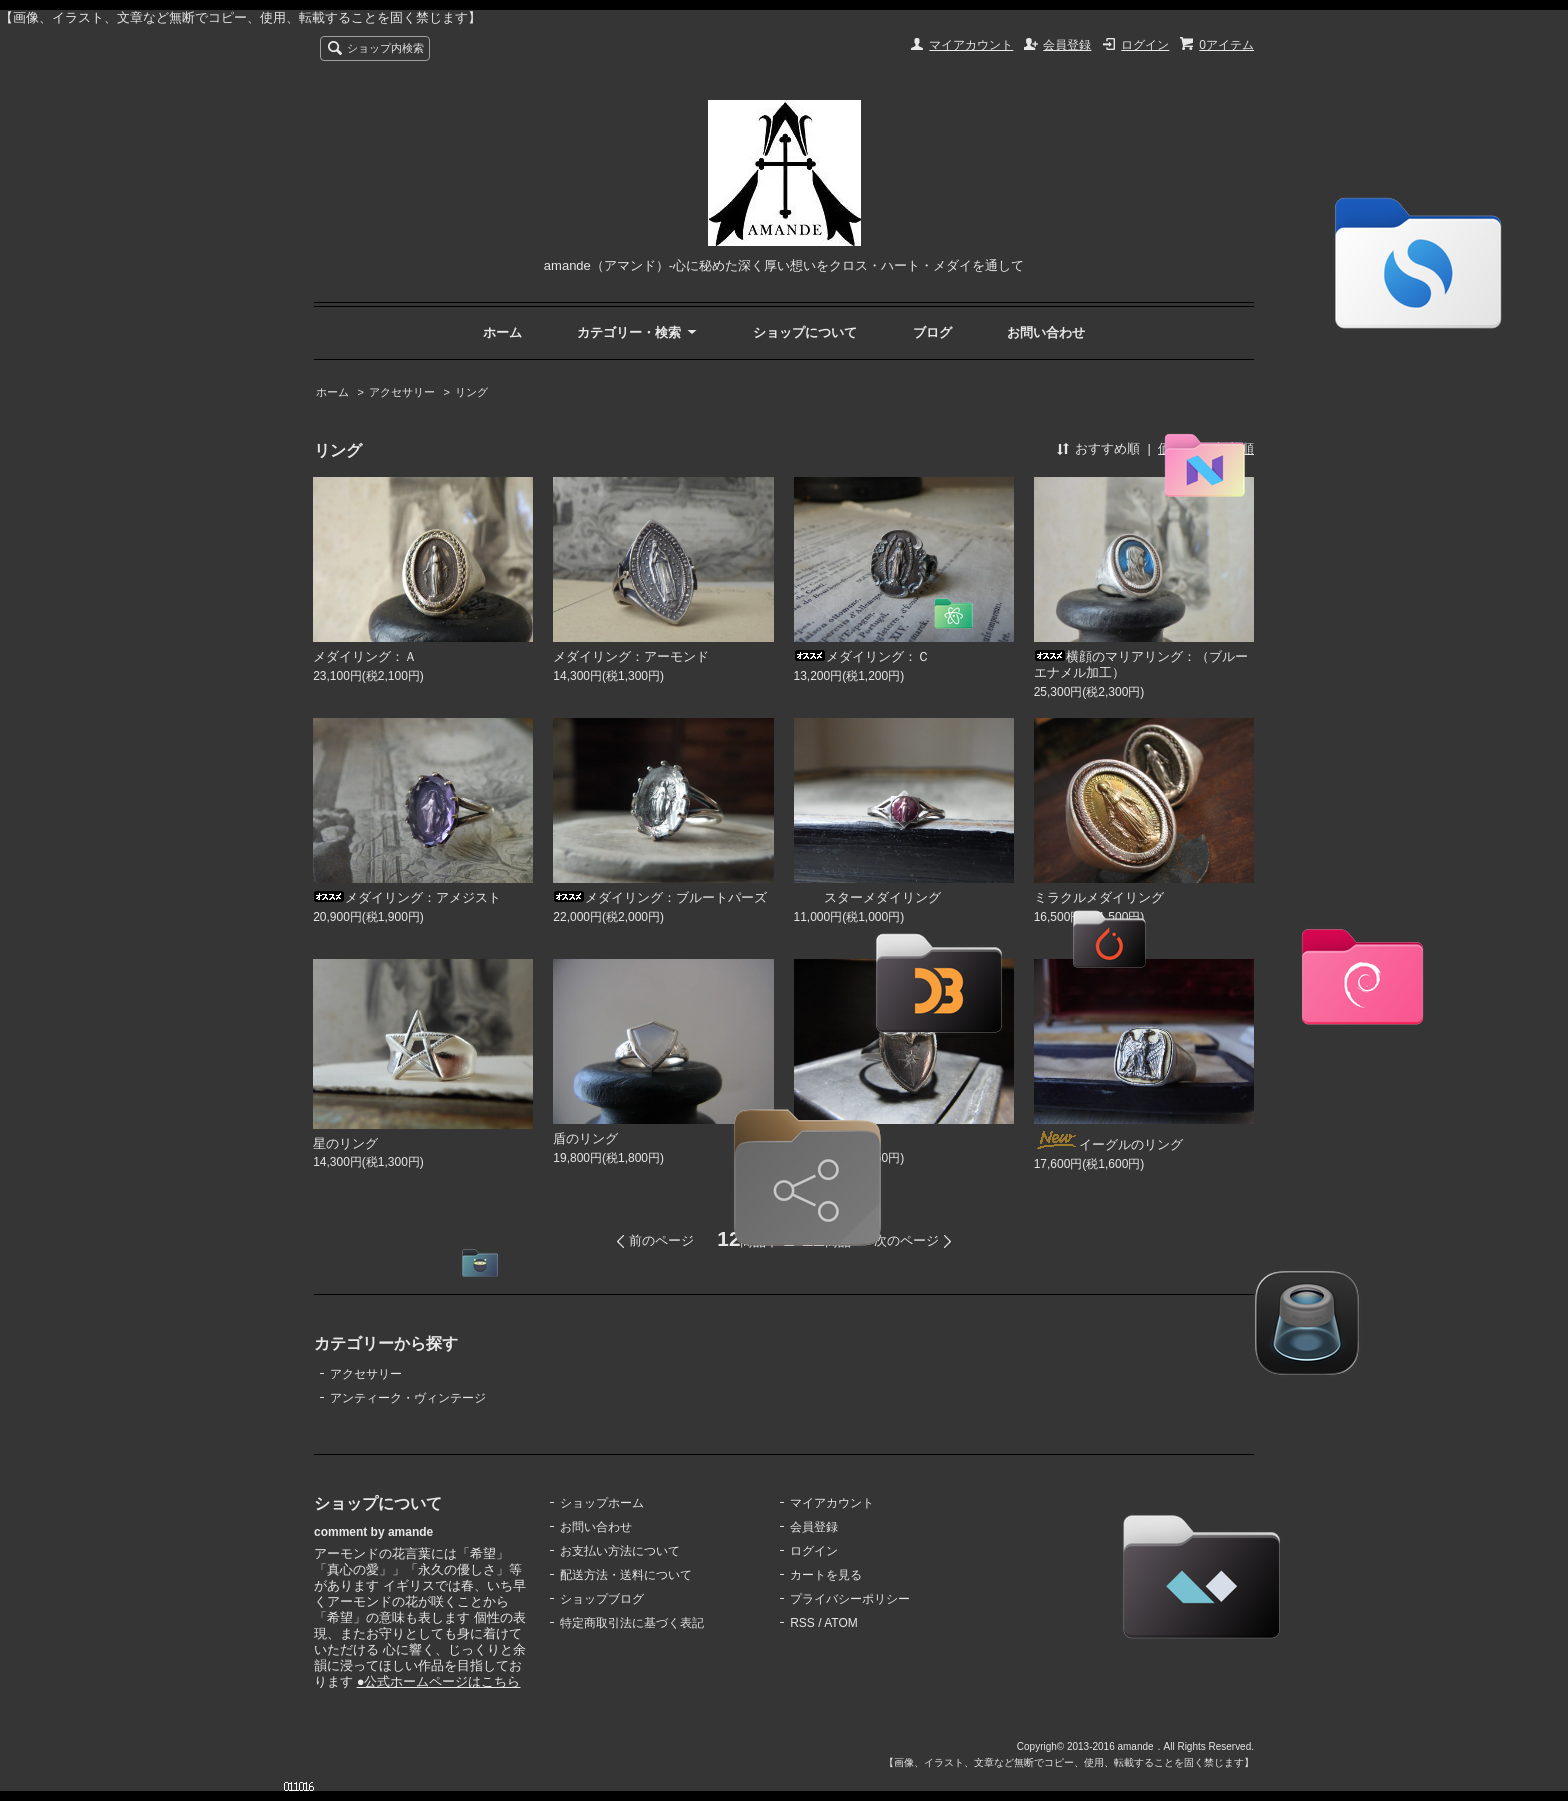 Image resolution: width=1568 pixels, height=1801 pixels. I want to click on folder containing debian linux files, so click(1362, 980).